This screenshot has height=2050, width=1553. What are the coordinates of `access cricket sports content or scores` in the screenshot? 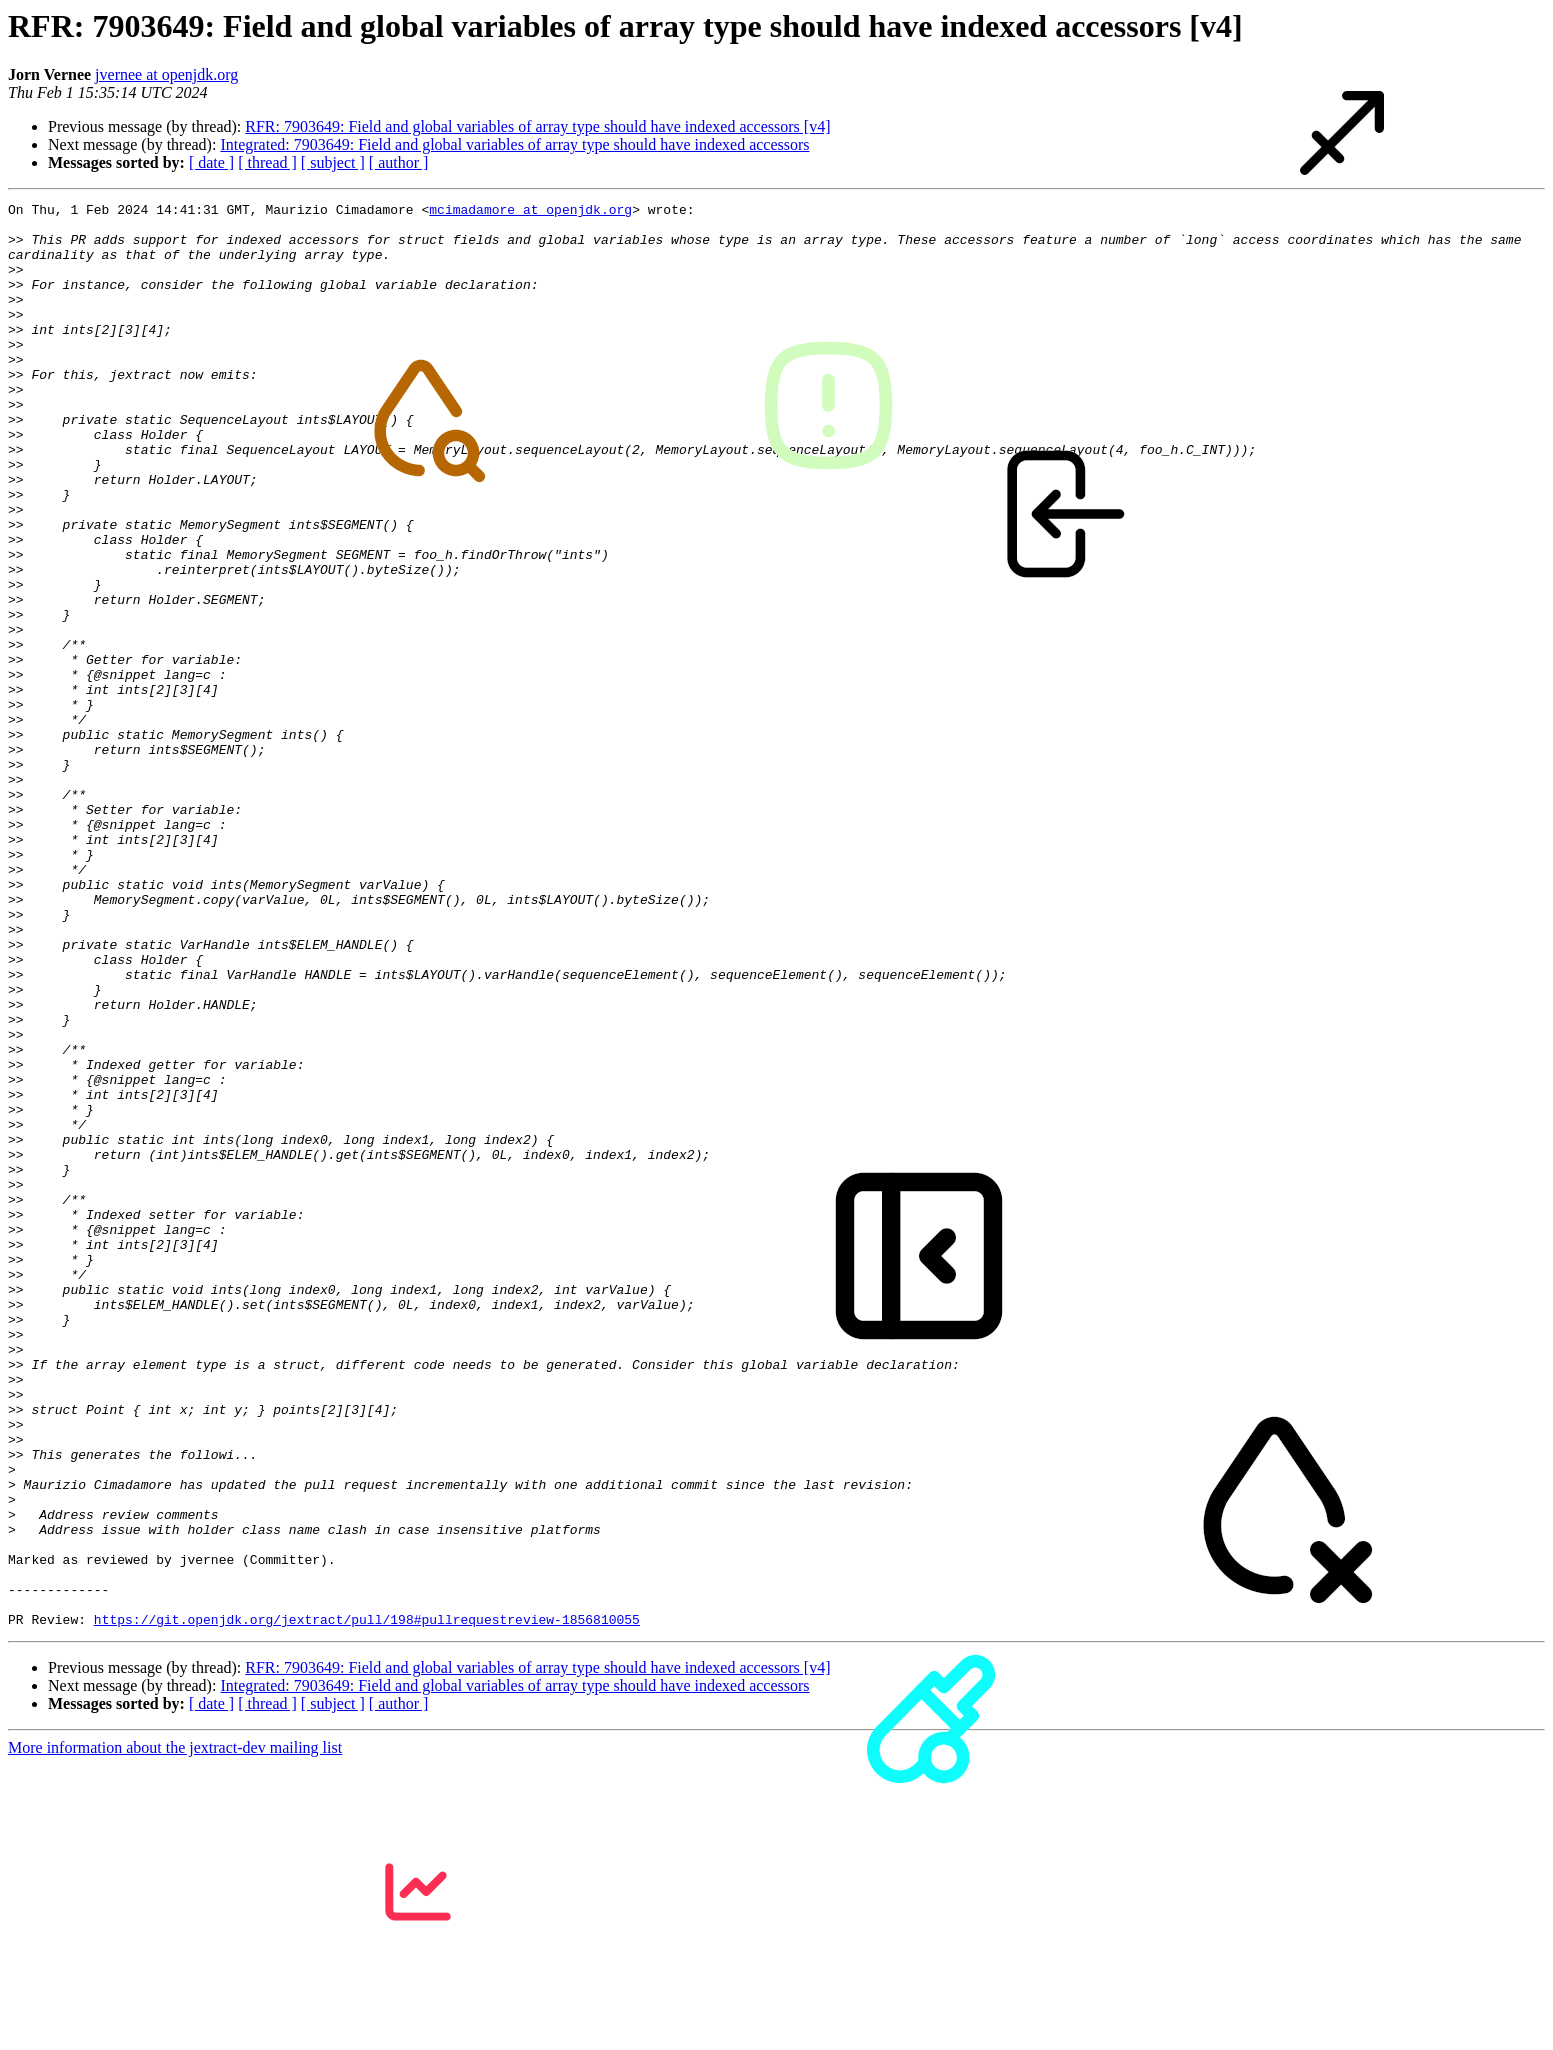 It's located at (931, 1719).